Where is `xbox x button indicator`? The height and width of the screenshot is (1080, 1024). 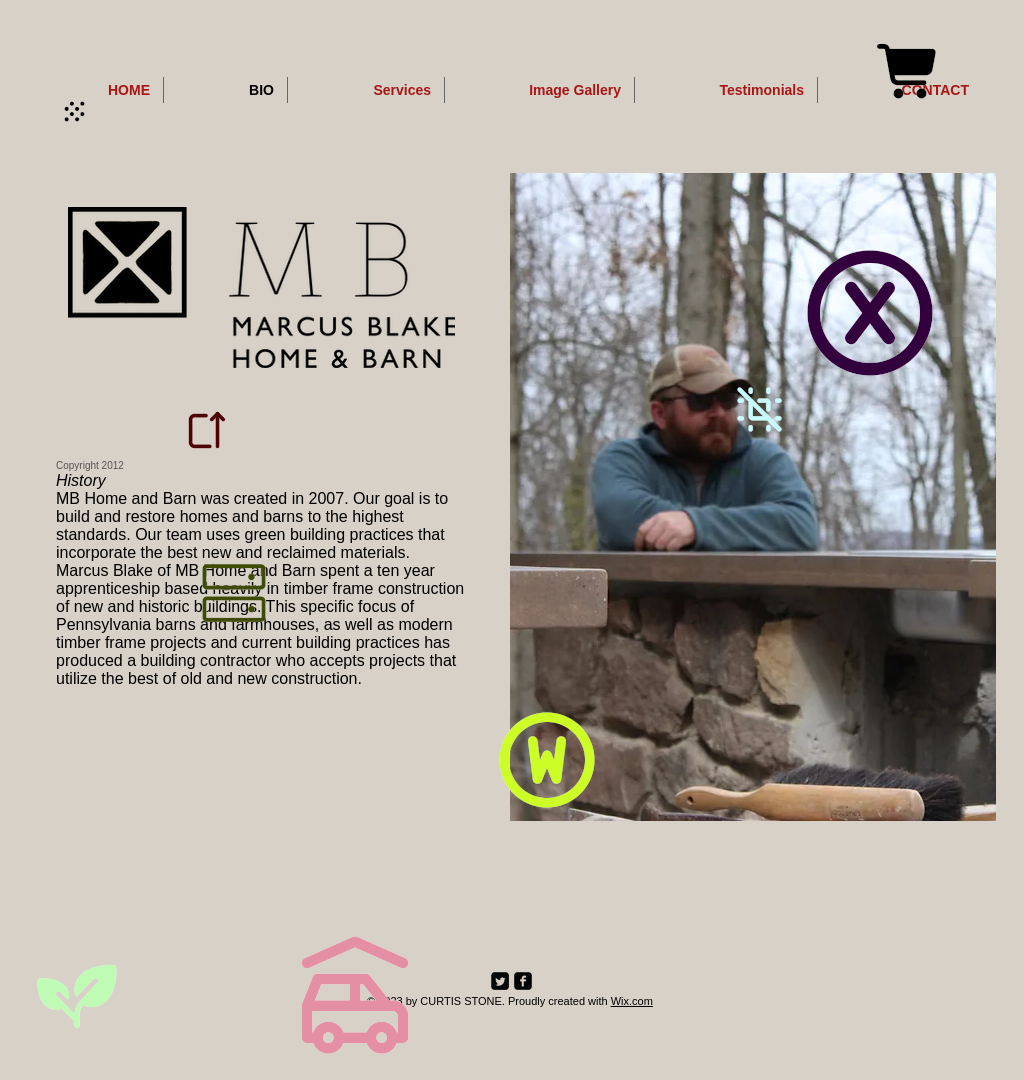 xbox x button indicator is located at coordinates (870, 313).